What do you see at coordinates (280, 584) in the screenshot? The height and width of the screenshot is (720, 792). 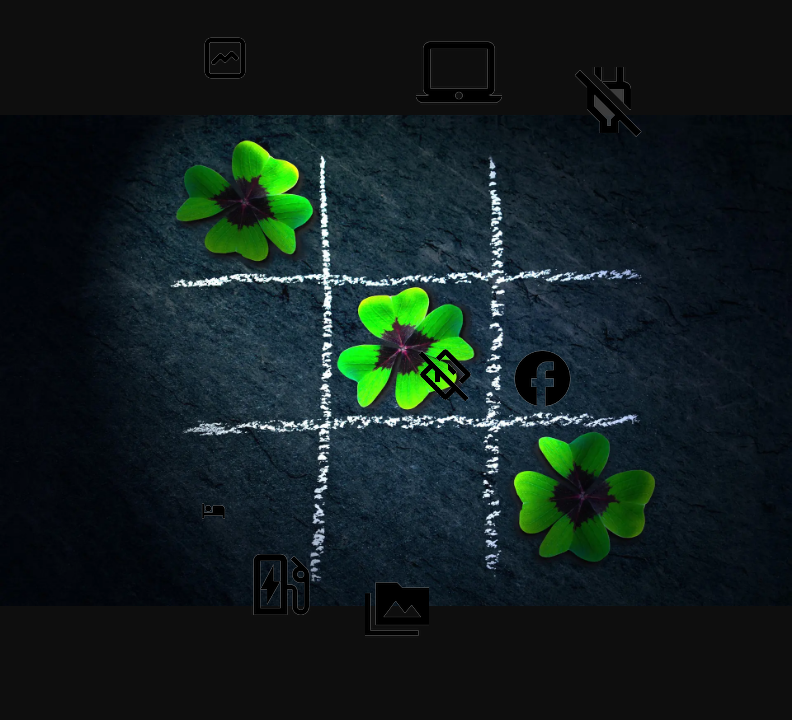 I see `find nearby electric vehicle charging stations` at bounding box center [280, 584].